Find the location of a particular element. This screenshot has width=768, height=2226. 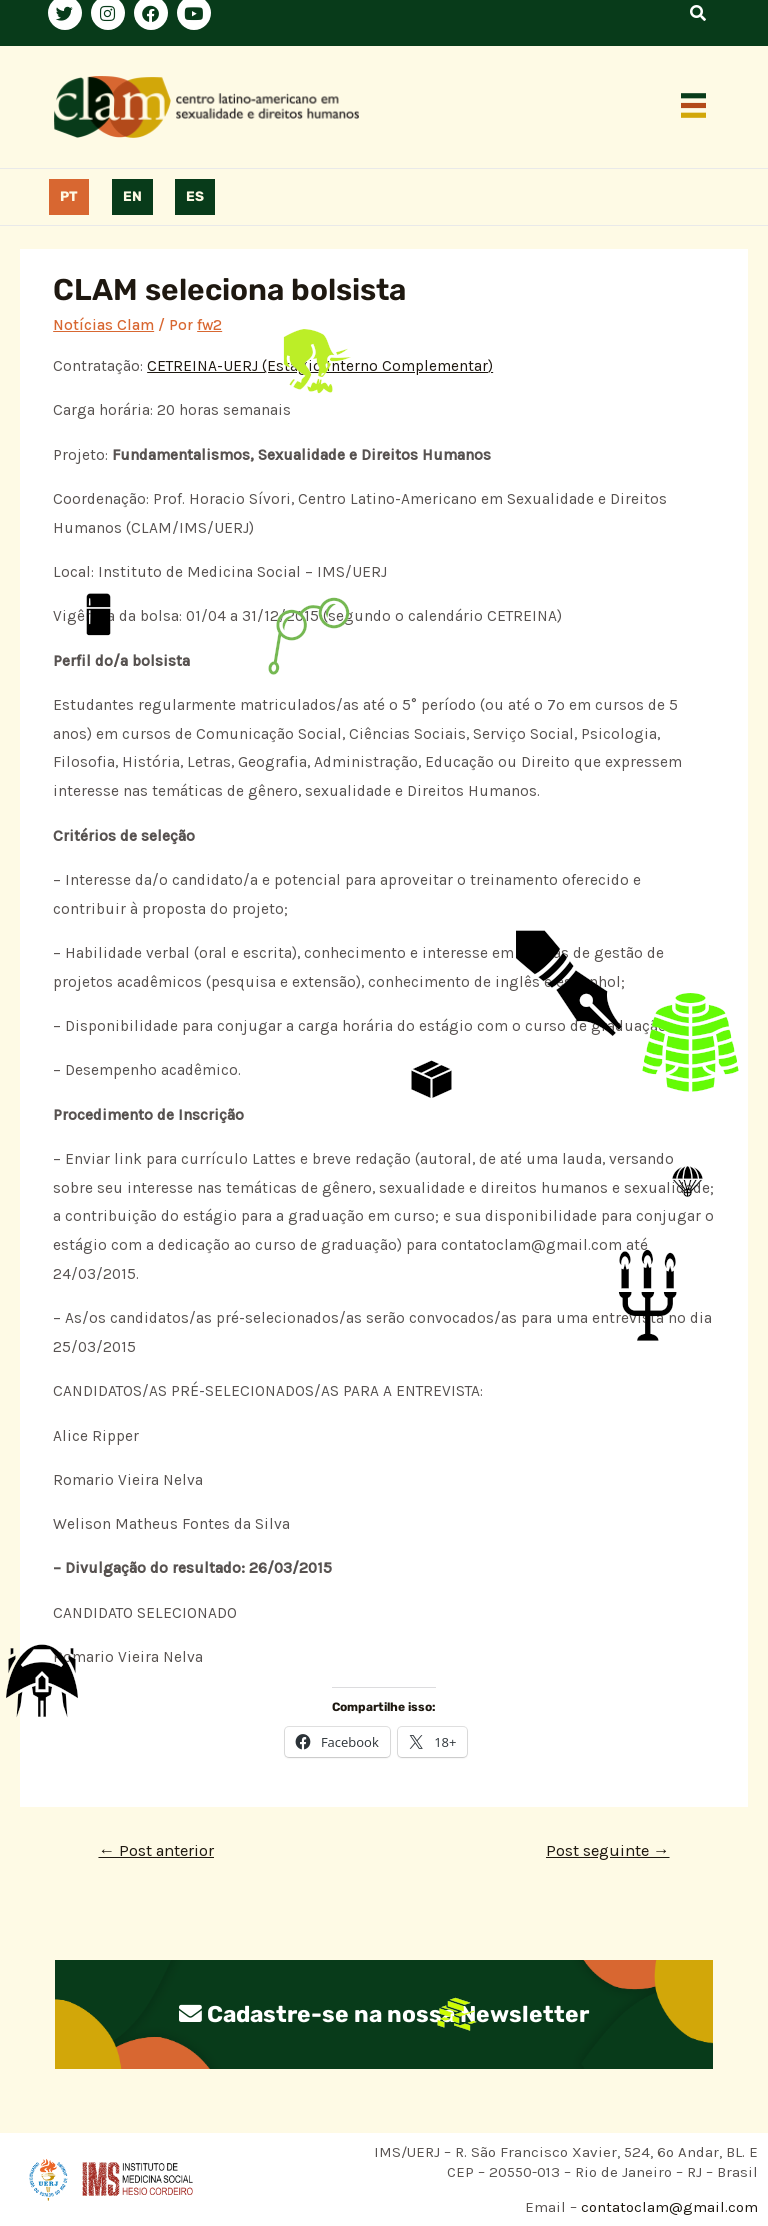

airdrop or delivery incoming is located at coordinates (687, 1181).